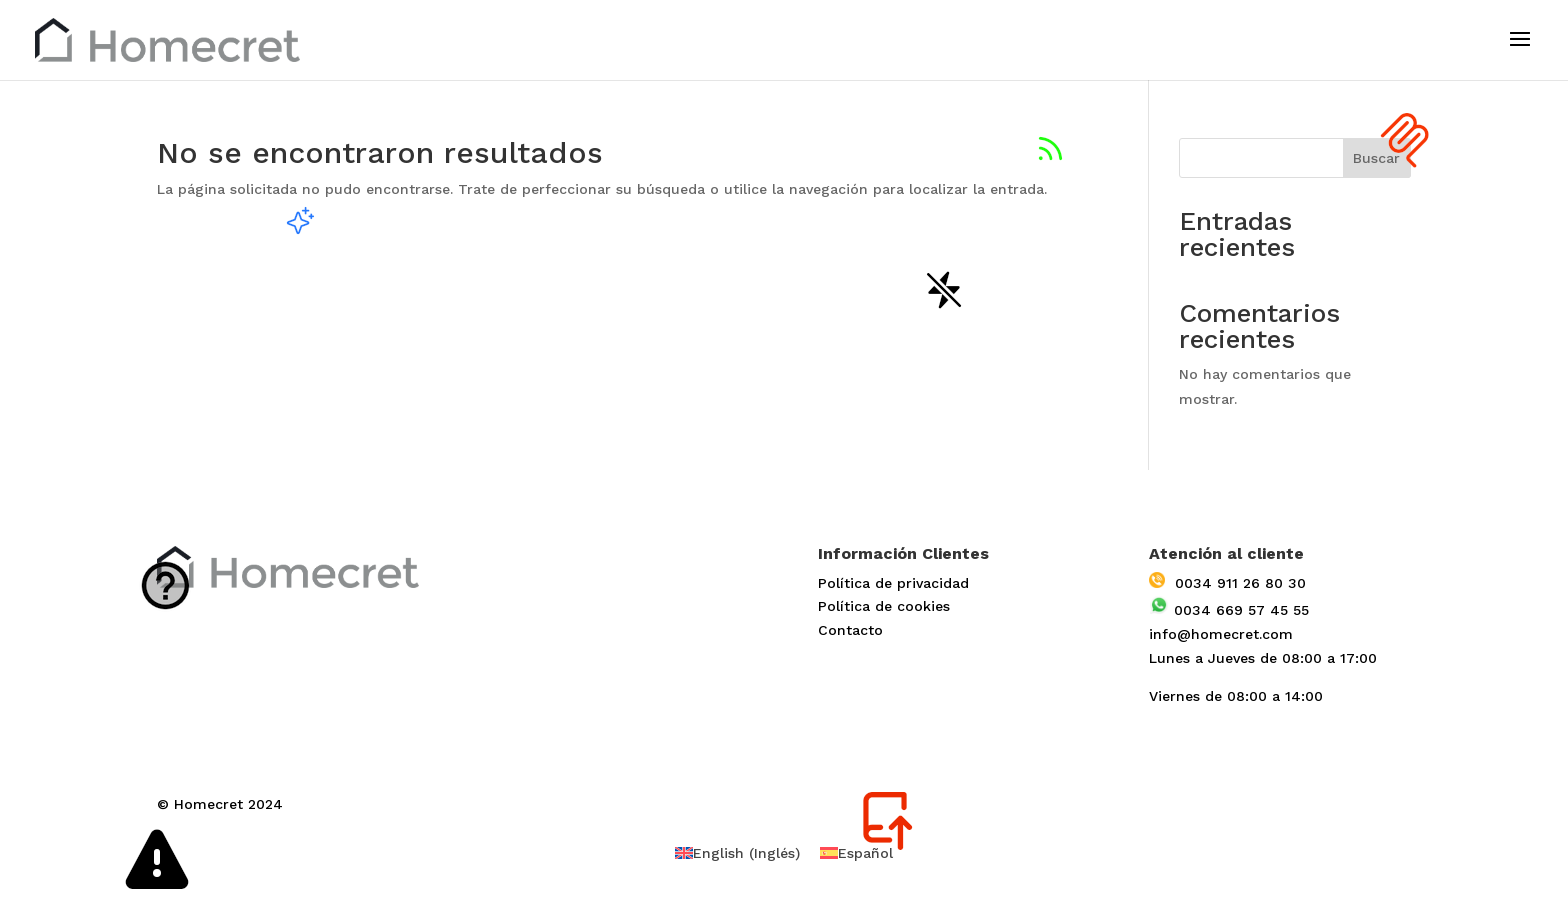 Image resolution: width=1568 pixels, height=904 pixels. What do you see at coordinates (944, 290) in the screenshot?
I see `flash or lightning feature disabled` at bounding box center [944, 290].